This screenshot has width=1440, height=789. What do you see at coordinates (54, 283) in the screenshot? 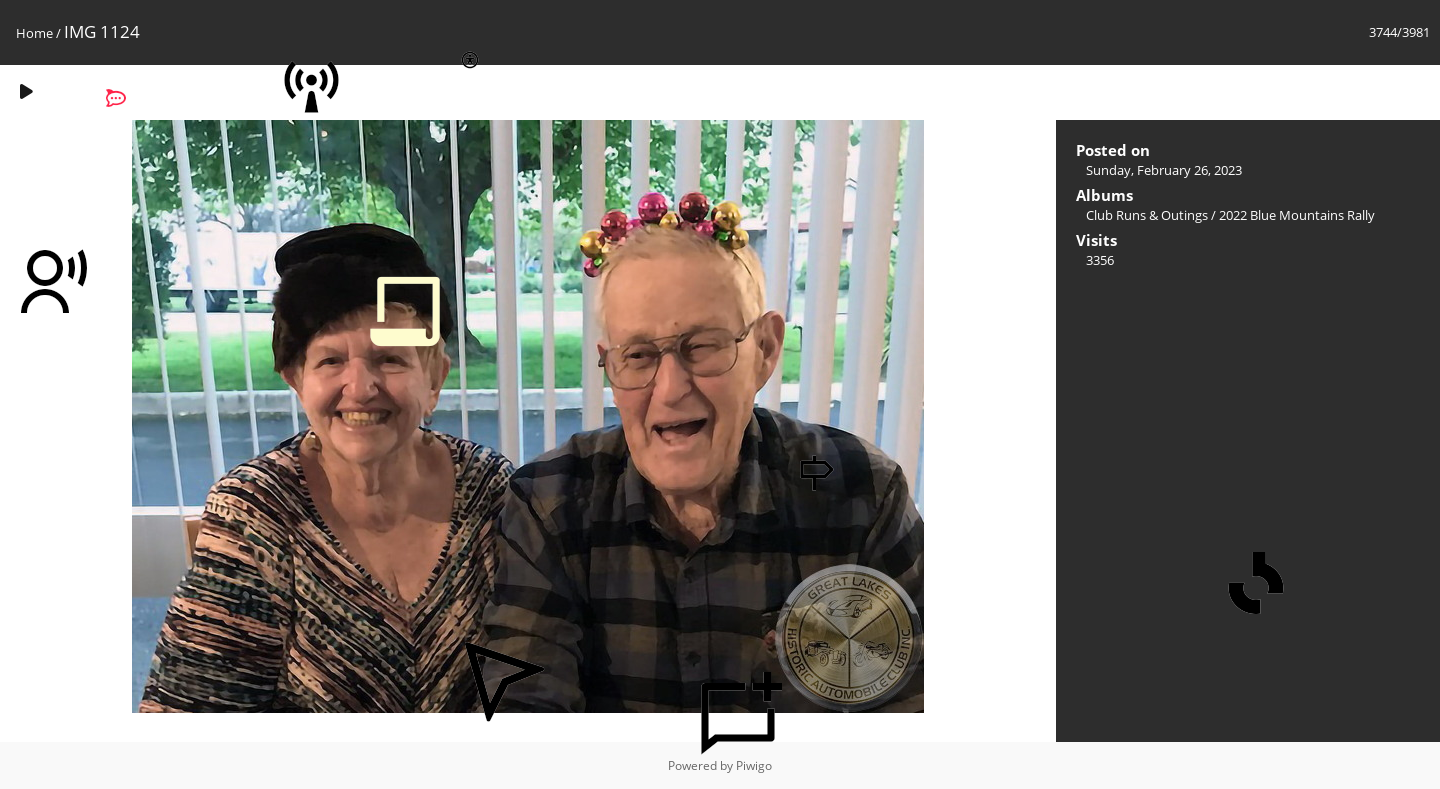
I see `activate voice input or speech recognition` at bounding box center [54, 283].